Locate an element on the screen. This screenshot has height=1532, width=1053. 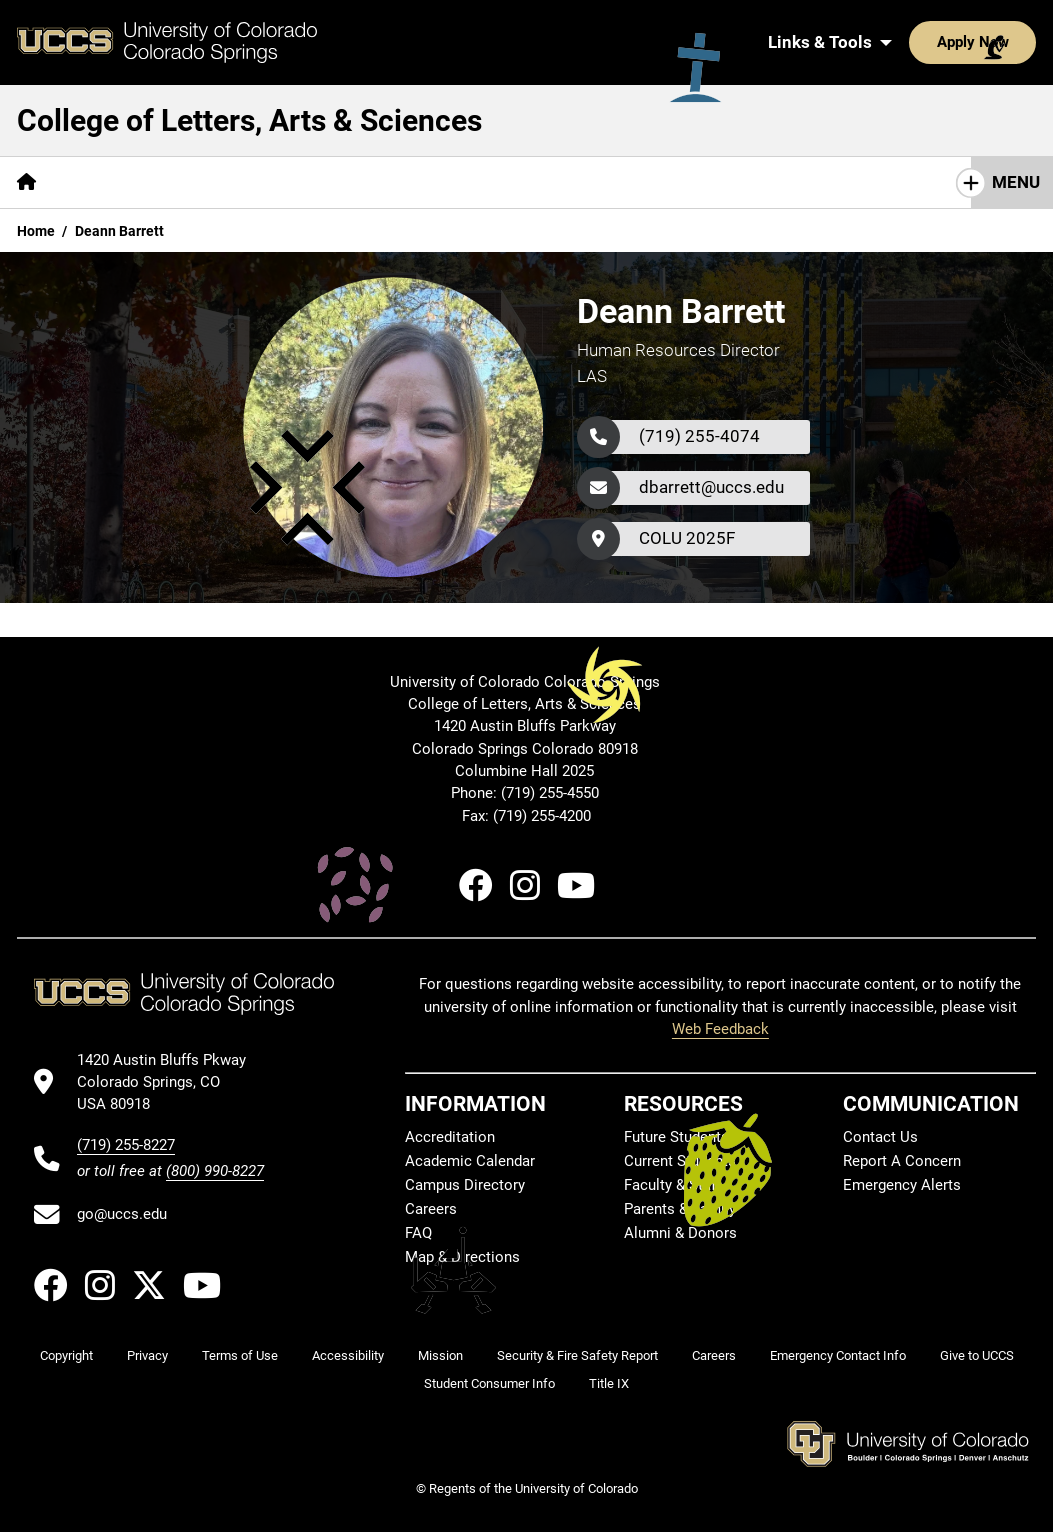
indicates a cemetery or graveyard location is located at coordinates (695, 67).